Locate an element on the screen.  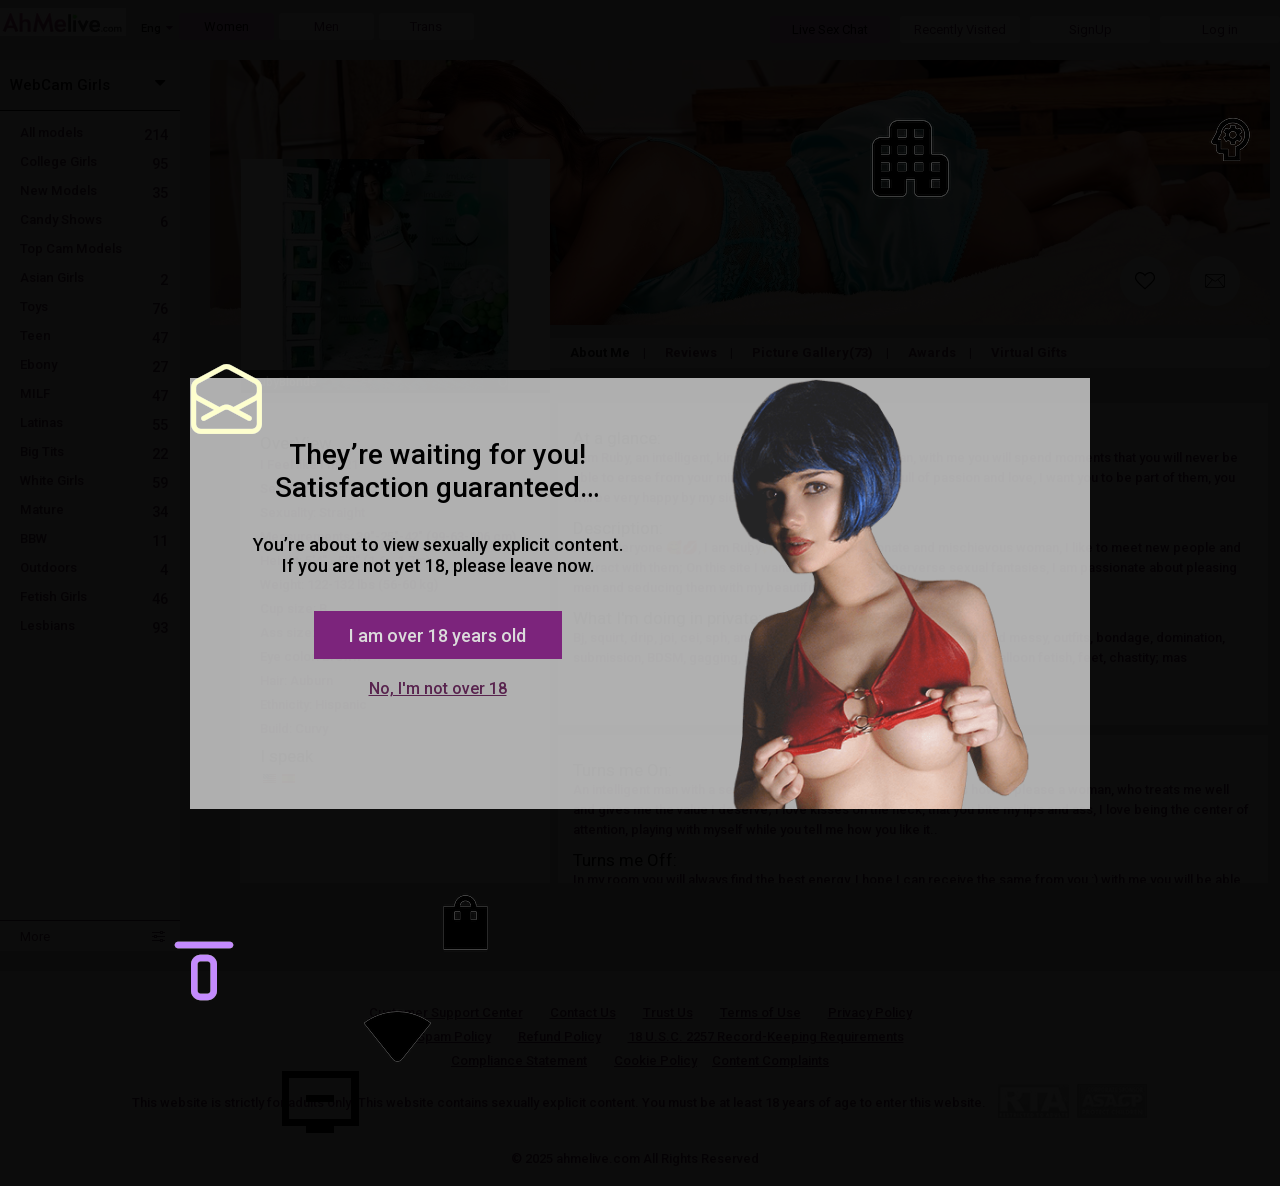
align selected elements to top is located at coordinates (204, 971).